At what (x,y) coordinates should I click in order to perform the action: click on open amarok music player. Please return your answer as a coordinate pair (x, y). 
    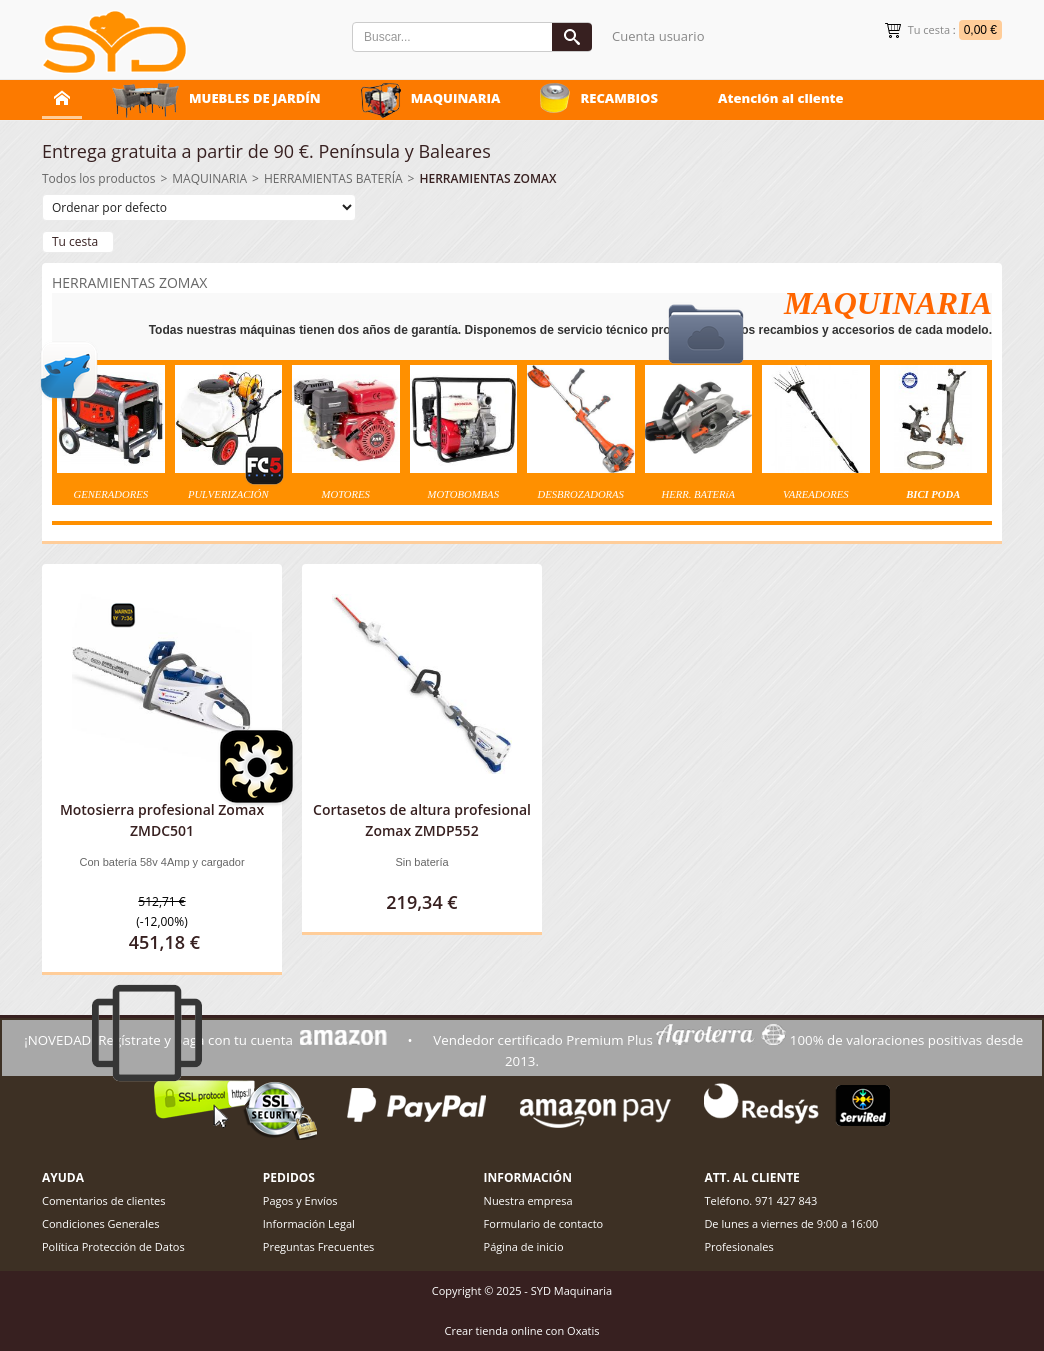
    Looking at the image, I should click on (69, 370).